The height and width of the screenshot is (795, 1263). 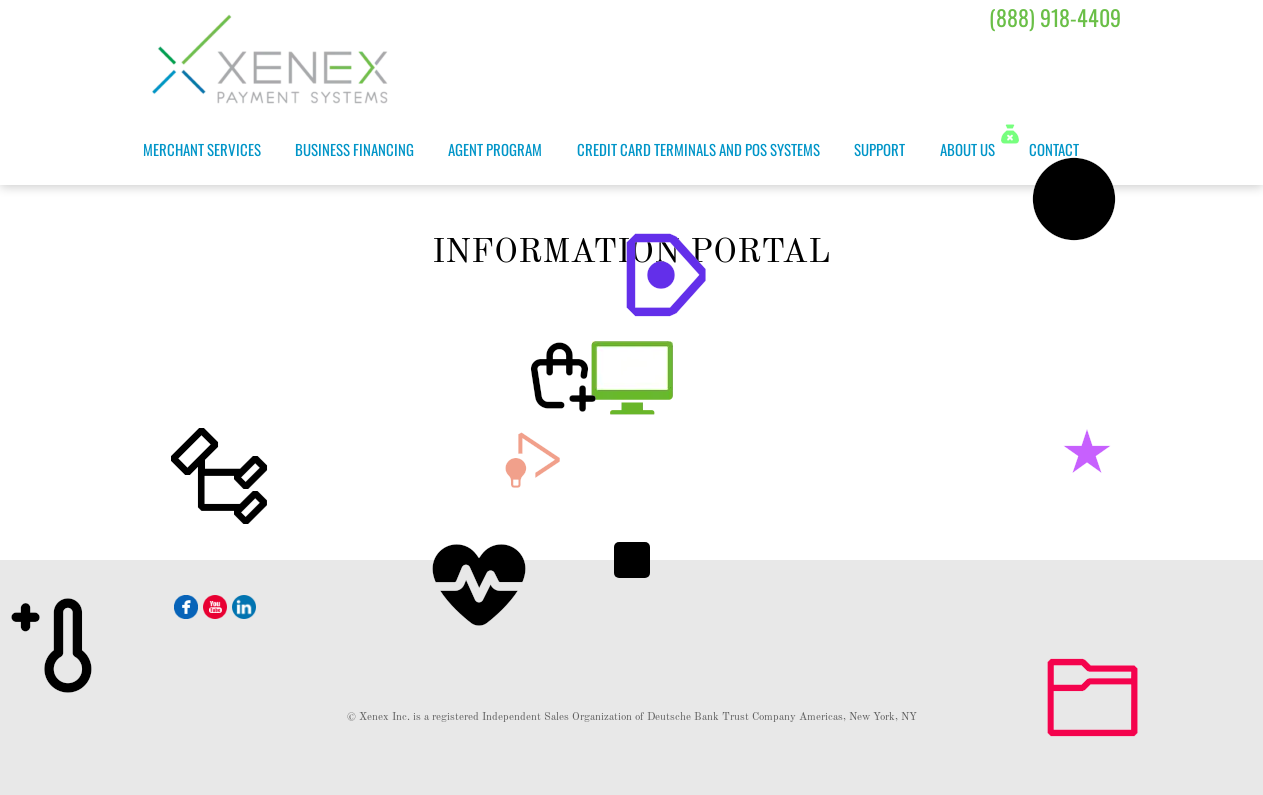 I want to click on indicates a selected or active state, so click(x=1074, y=199).